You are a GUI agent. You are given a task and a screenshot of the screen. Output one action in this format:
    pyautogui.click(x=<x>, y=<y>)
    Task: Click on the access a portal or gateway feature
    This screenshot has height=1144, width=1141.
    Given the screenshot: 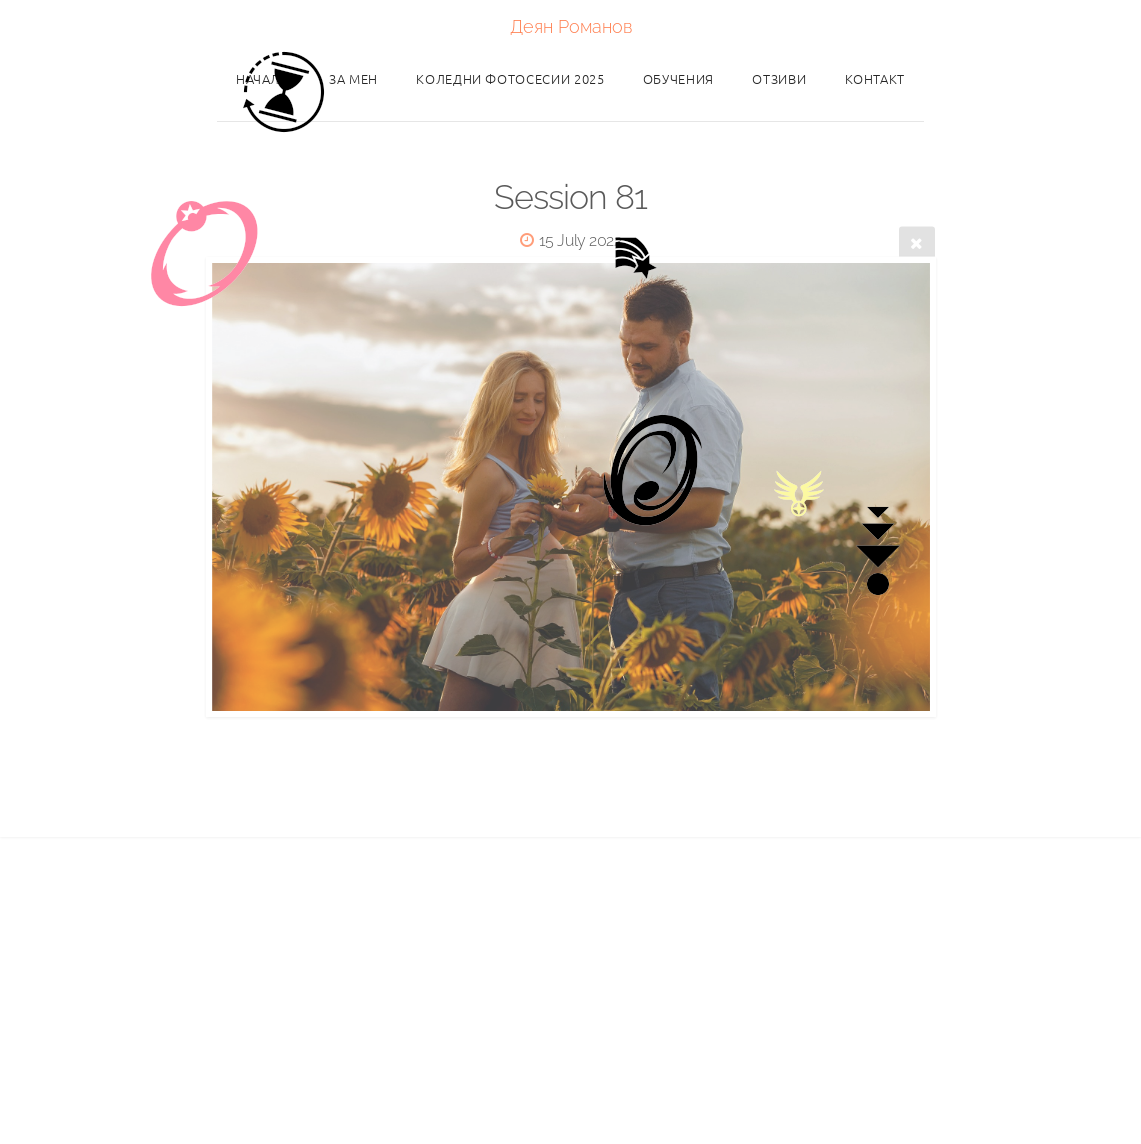 What is the action you would take?
    pyautogui.click(x=652, y=470)
    